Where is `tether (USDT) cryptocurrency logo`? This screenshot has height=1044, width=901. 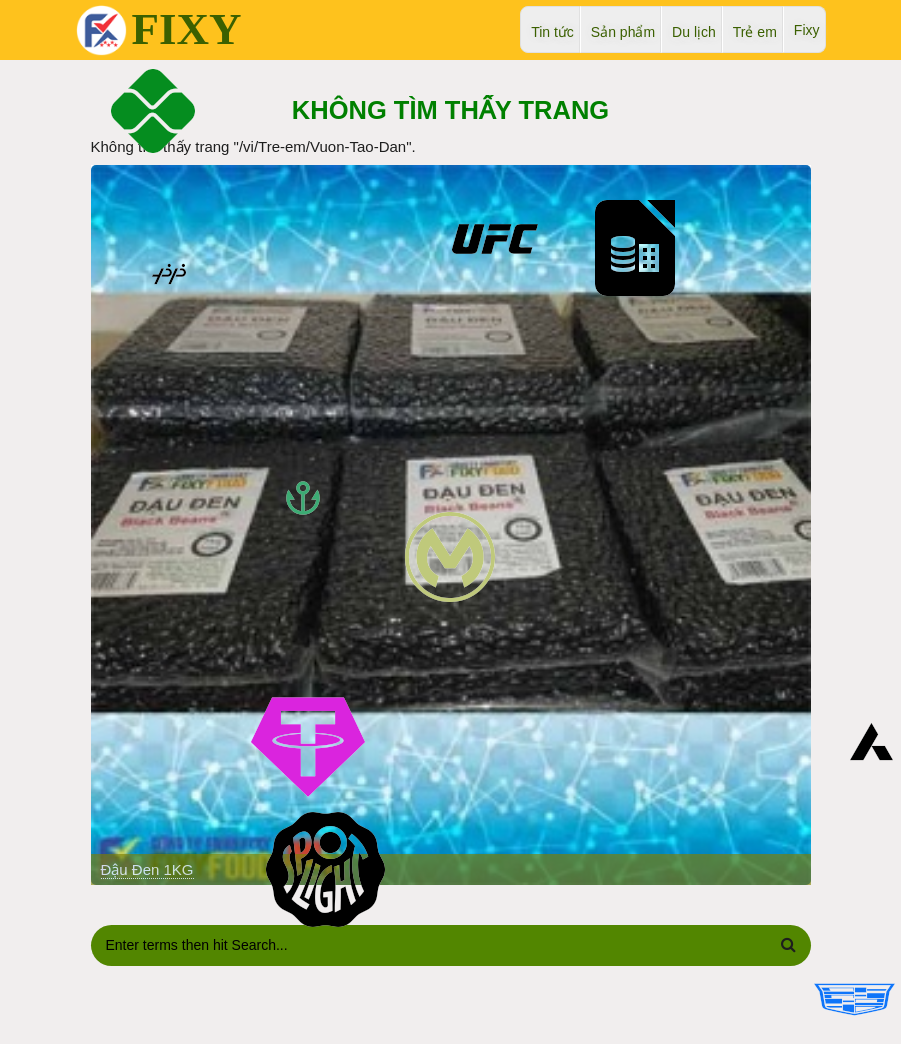
tether (USDT) cryptocurrency logo is located at coordinates (308, 747).